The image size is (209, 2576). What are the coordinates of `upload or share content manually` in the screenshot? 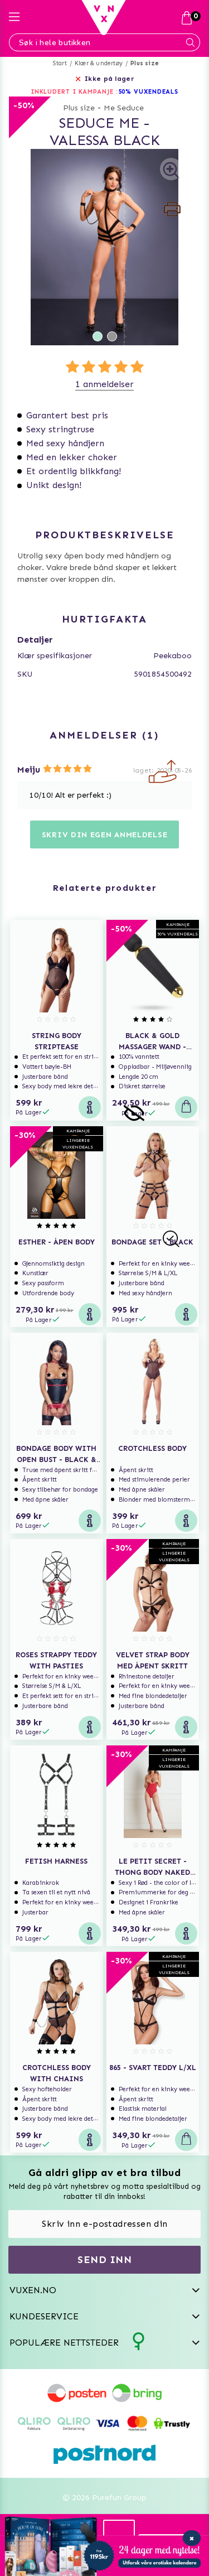 It's located at (163, 773).